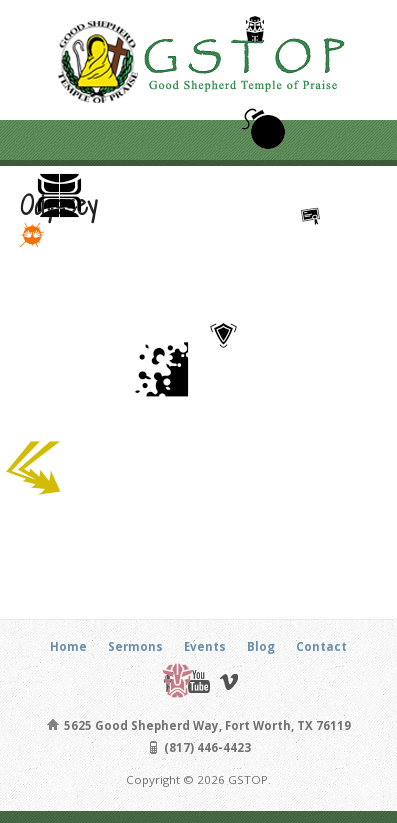  Describe the element at coordinates (310, 215) in the screenshot. I see `view your certificates or achievements` at that location.